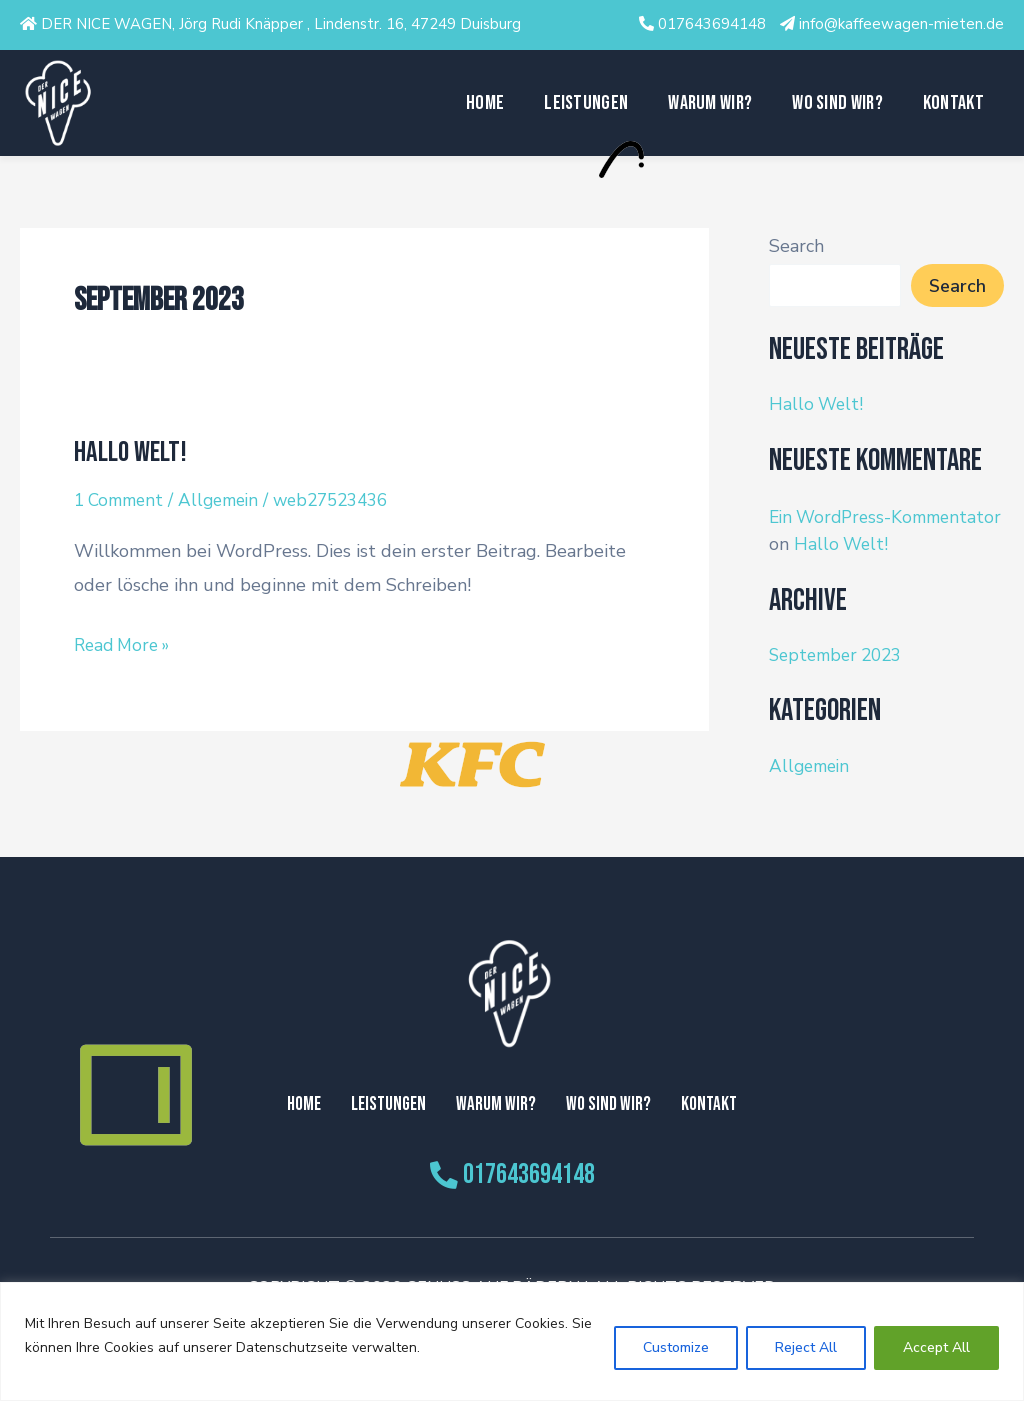 This screenshot has width=1024, height=1401. Describe the element at coordinates (136, 1095) in the screenshot. I see `switch to right sidebar layout` at that location.